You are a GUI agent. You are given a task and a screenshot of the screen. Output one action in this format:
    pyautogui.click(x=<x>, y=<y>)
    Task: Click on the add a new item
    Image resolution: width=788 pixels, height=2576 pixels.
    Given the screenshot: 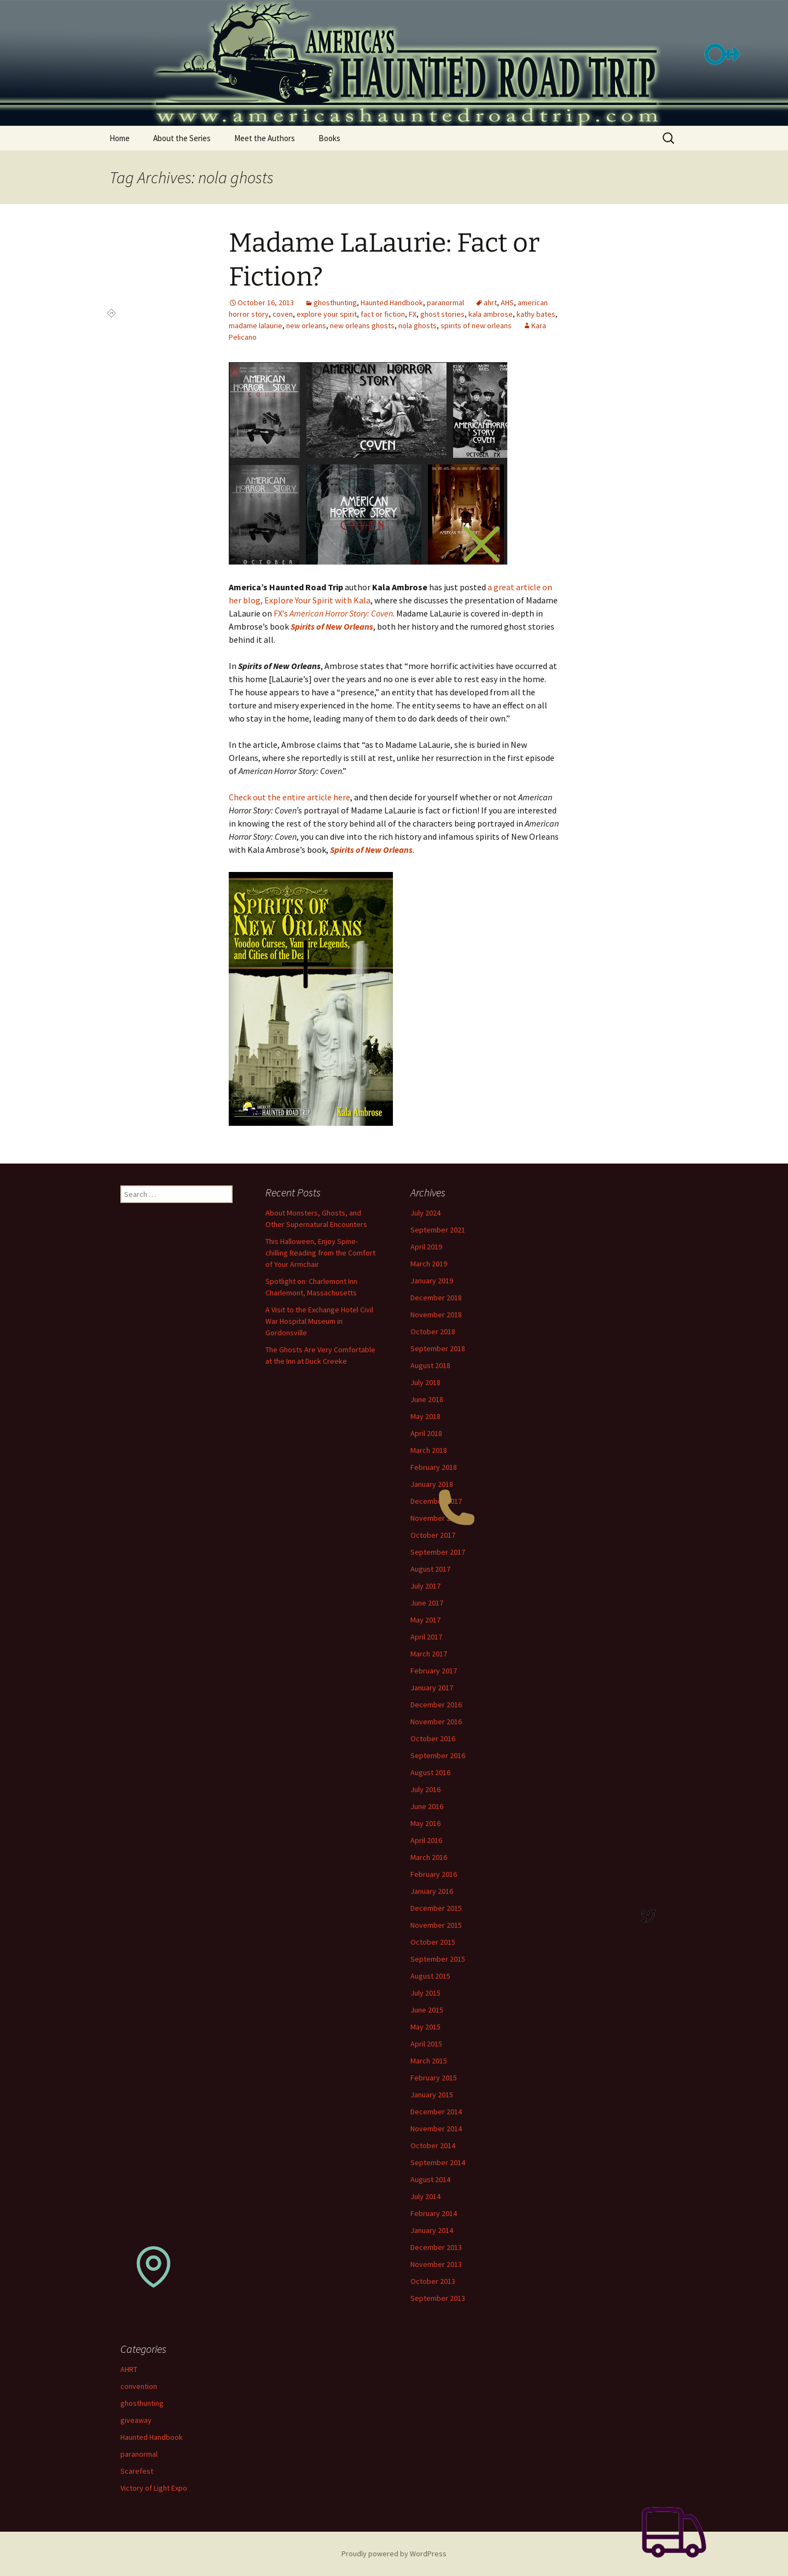 What is the action you would take?
    pyautogui.click(x=305, y=964)
    